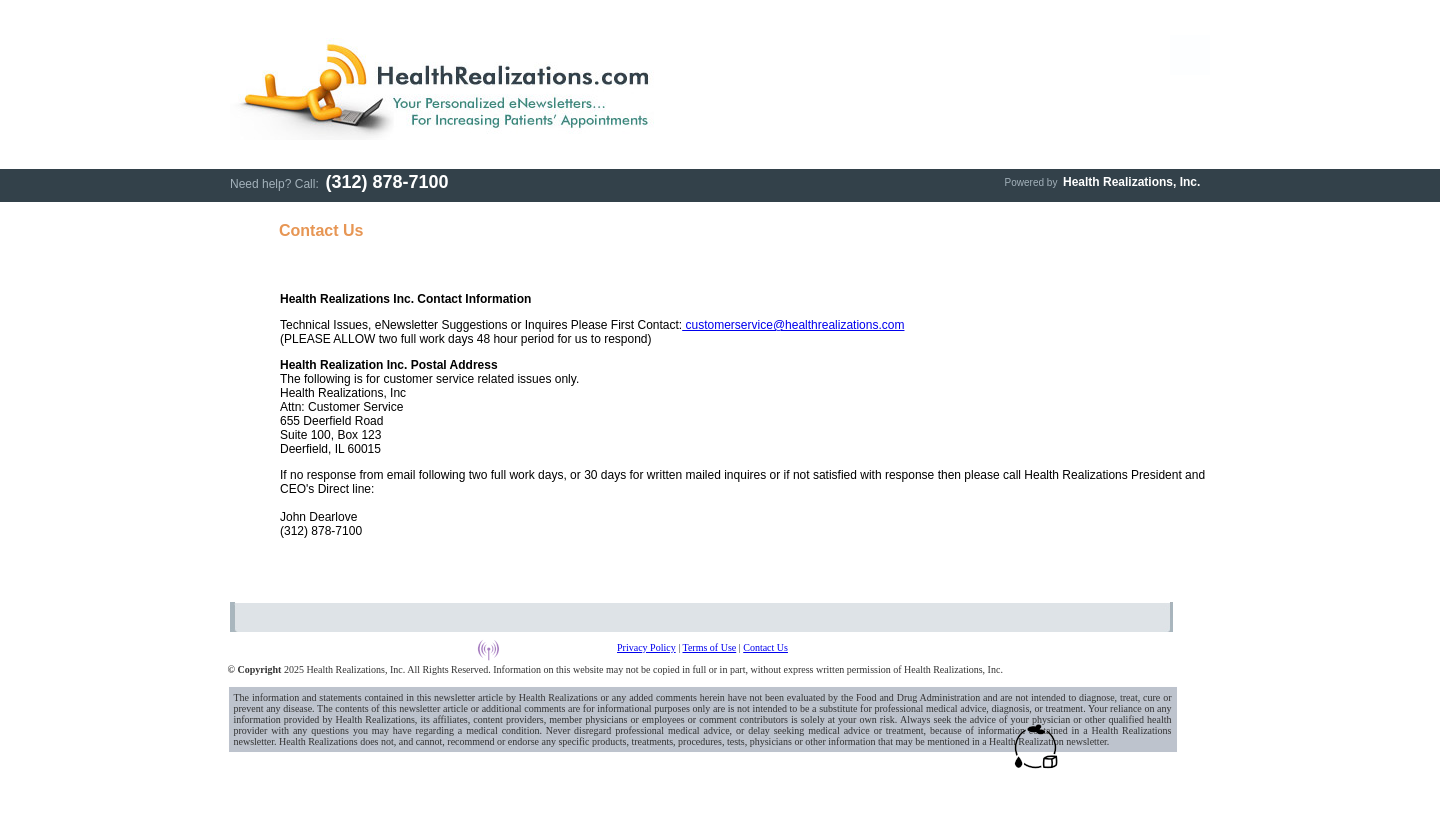 The width and height of the screenshot is (1440, 832). What do you see at coordinates (488, 649) in the screenshot?
I see `indicates active signal or broadcast status` at bounding box center [488, 649].